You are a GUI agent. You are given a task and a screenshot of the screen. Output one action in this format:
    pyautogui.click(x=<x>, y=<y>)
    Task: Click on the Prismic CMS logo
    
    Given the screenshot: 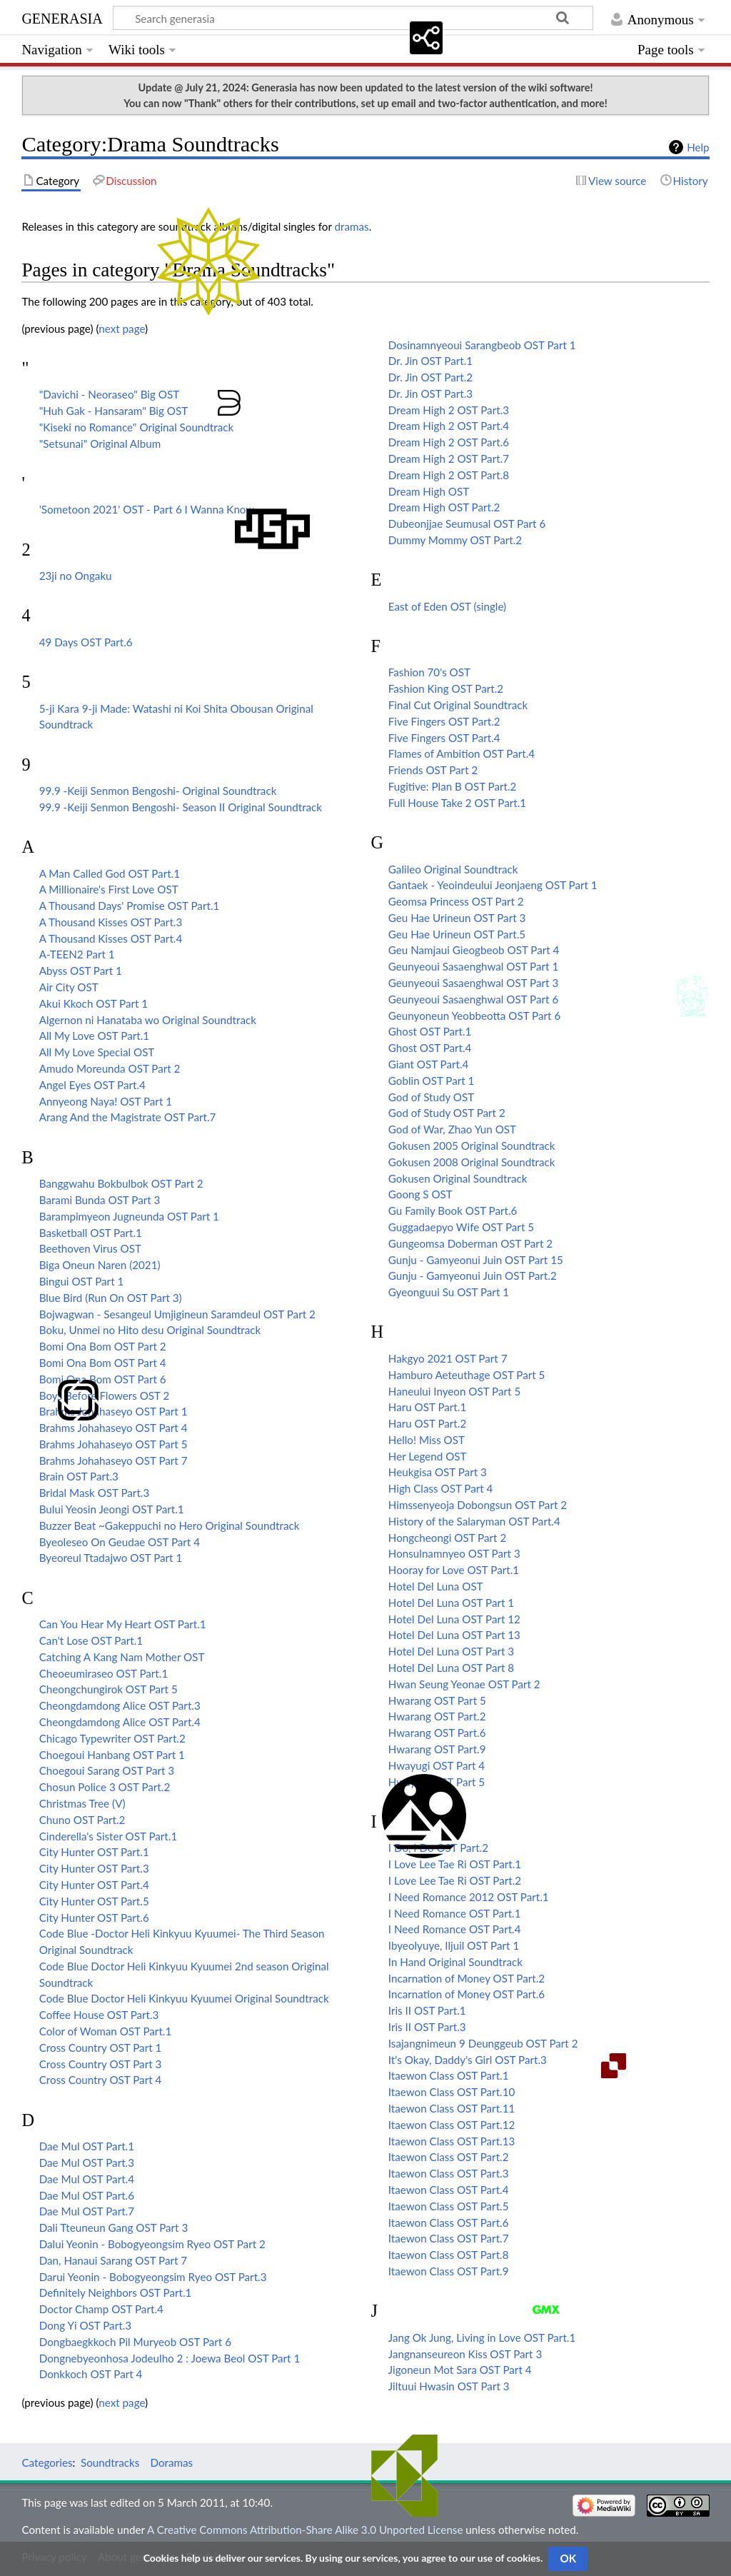 What is the action you would take?
    pyautogui.click(x=78, y=1400)
    